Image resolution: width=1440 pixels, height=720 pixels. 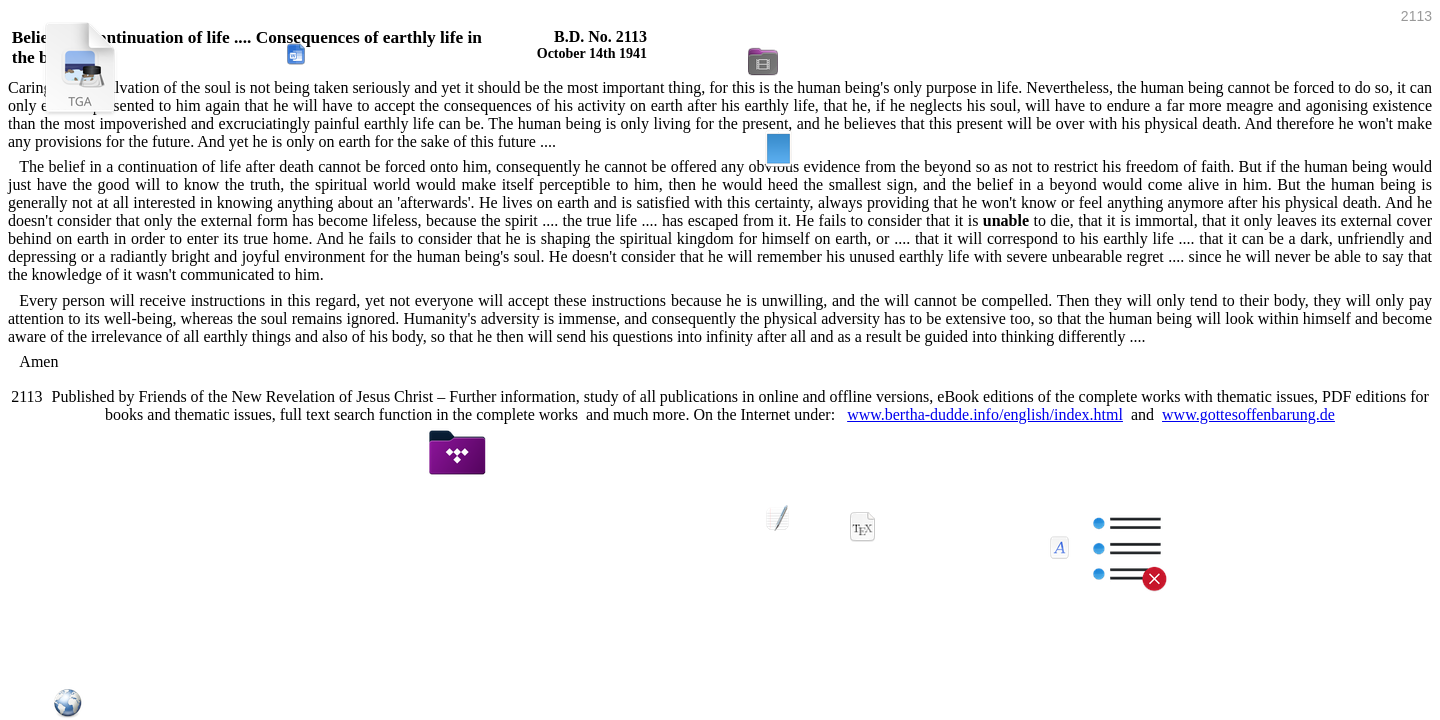 What do you see at coordinates (296, 54) in the screenshot?
I see `a Microsoft Word document file` at bounding box center [296, 54].